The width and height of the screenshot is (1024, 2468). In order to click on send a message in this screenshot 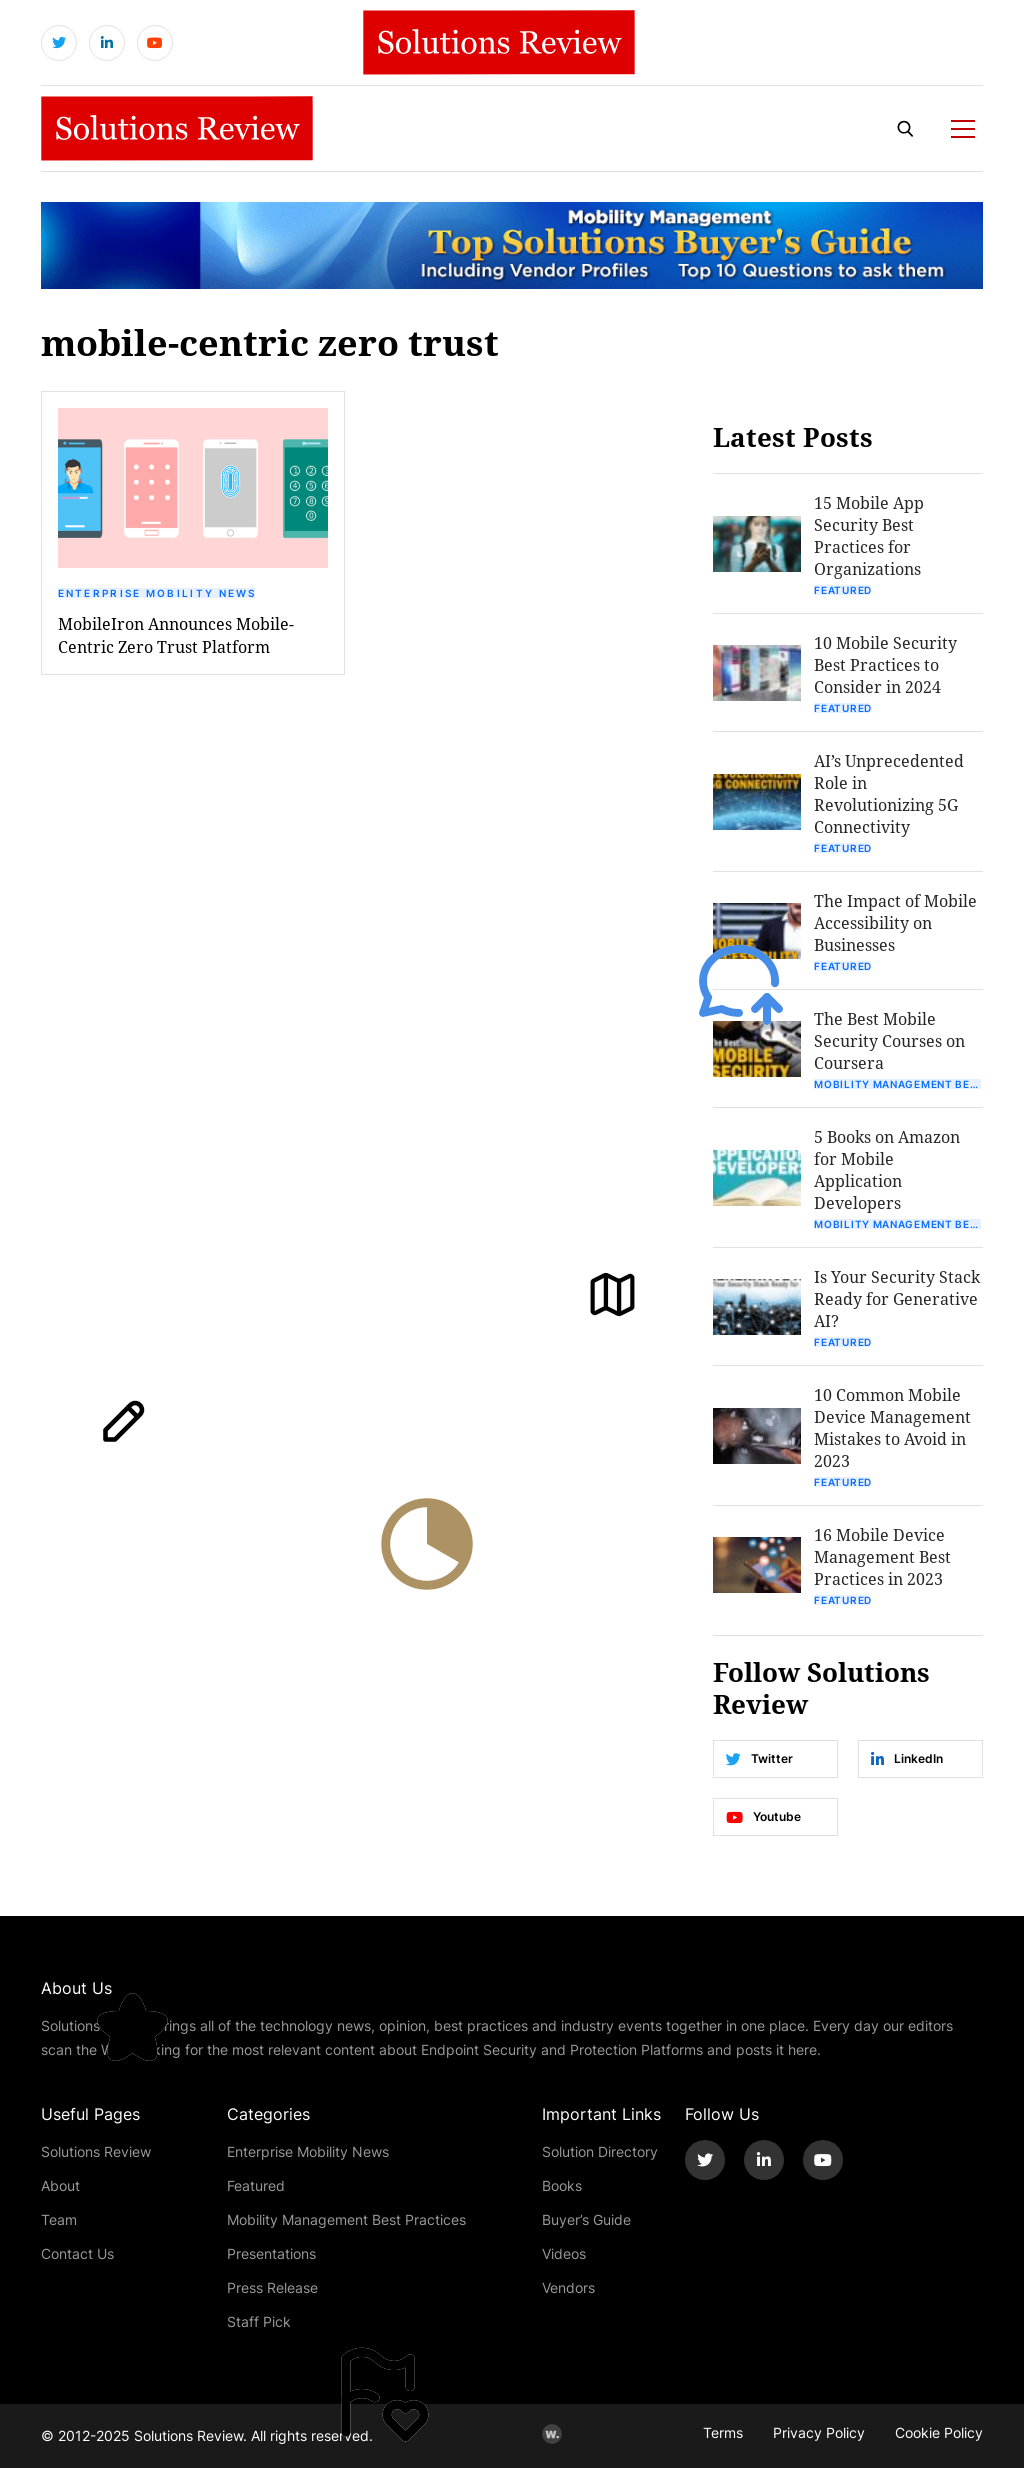, I will do `click(739, 981)`.